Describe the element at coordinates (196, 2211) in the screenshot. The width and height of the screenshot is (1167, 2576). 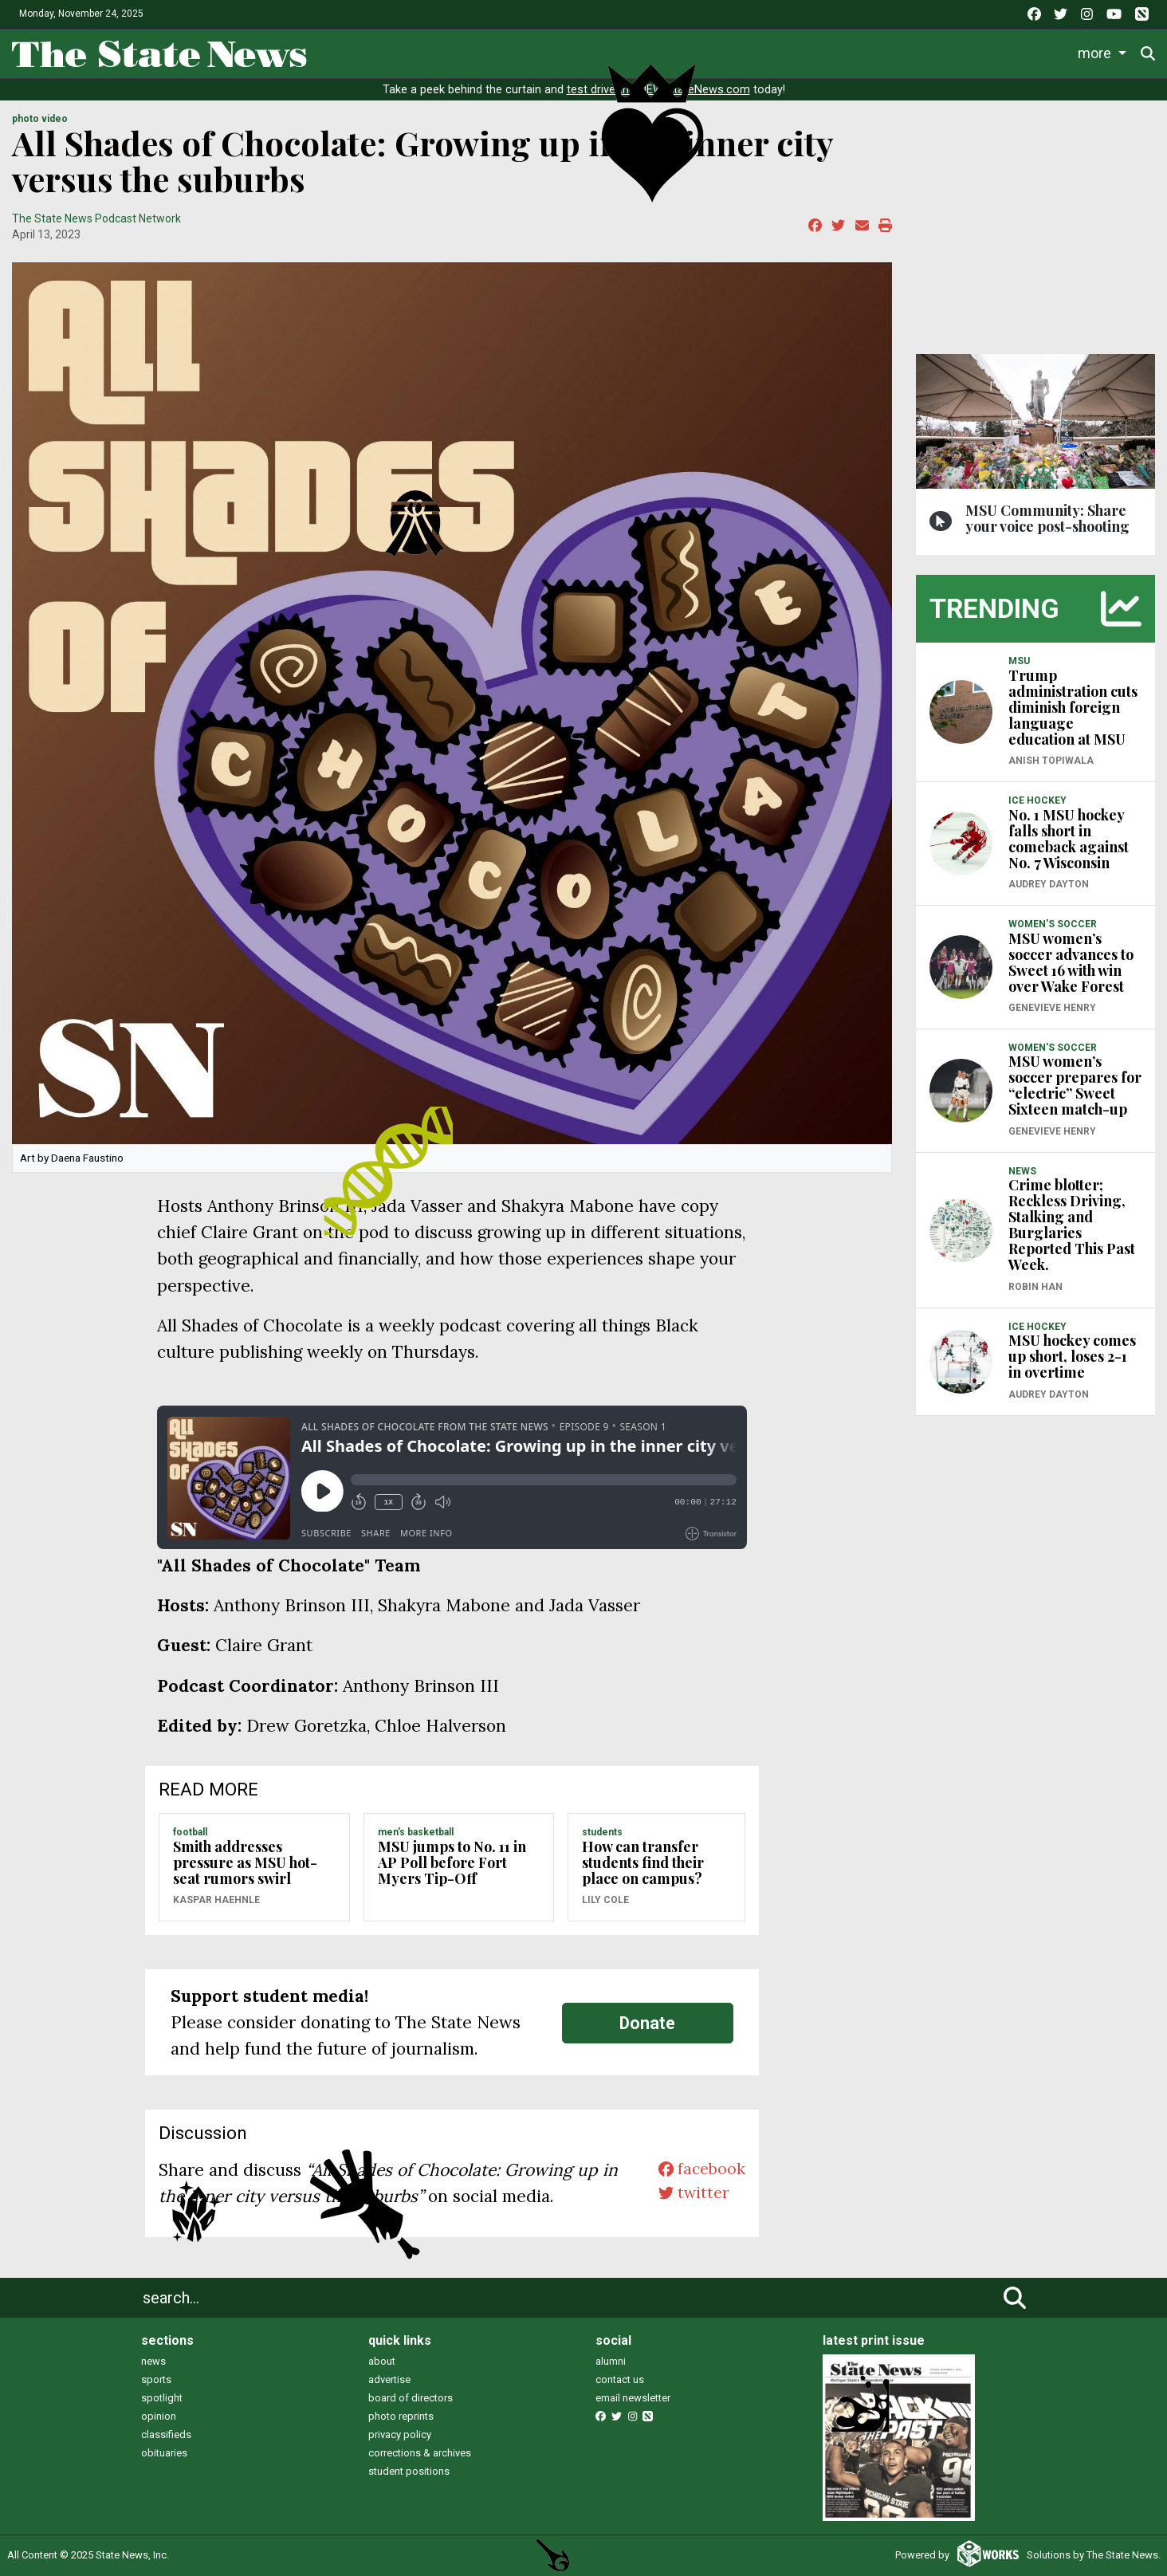
I see `view collected minerals or crystals` at that location.